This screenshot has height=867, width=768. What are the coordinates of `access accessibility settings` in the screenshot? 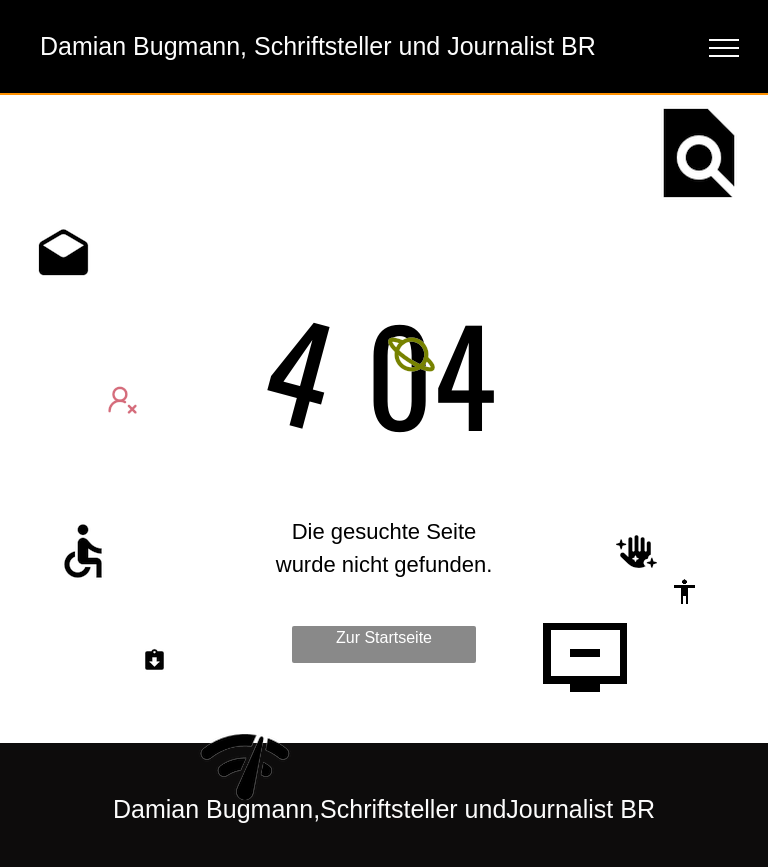 It's located at (684, 591).